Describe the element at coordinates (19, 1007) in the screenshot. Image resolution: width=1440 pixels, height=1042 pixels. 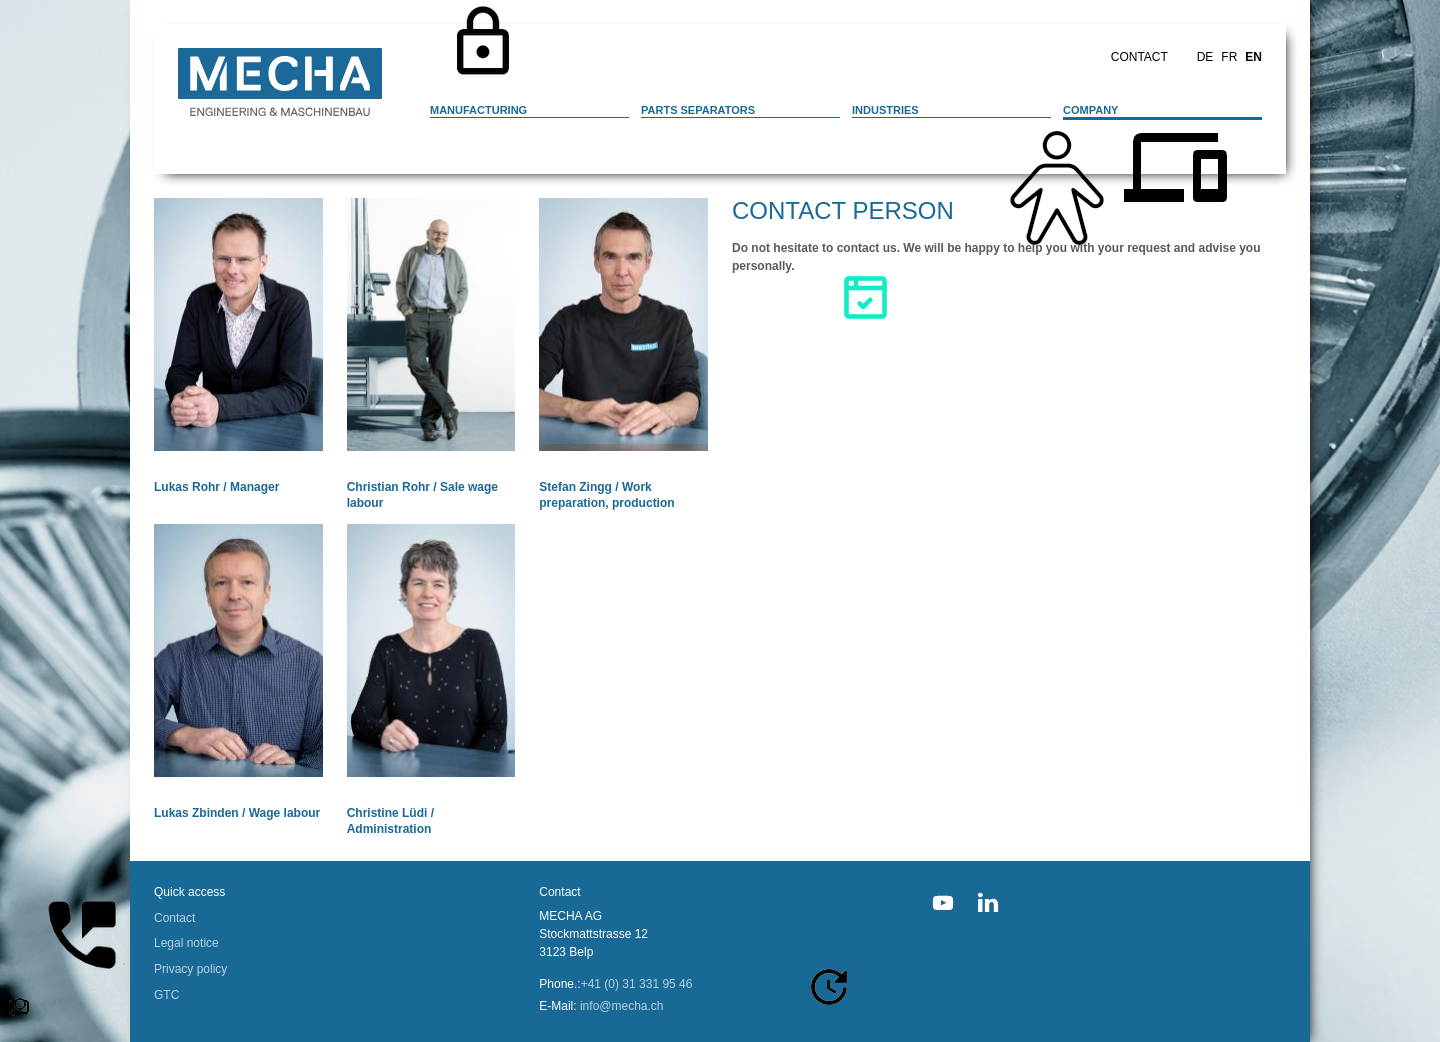
I see `connect to a projector device` at that location.